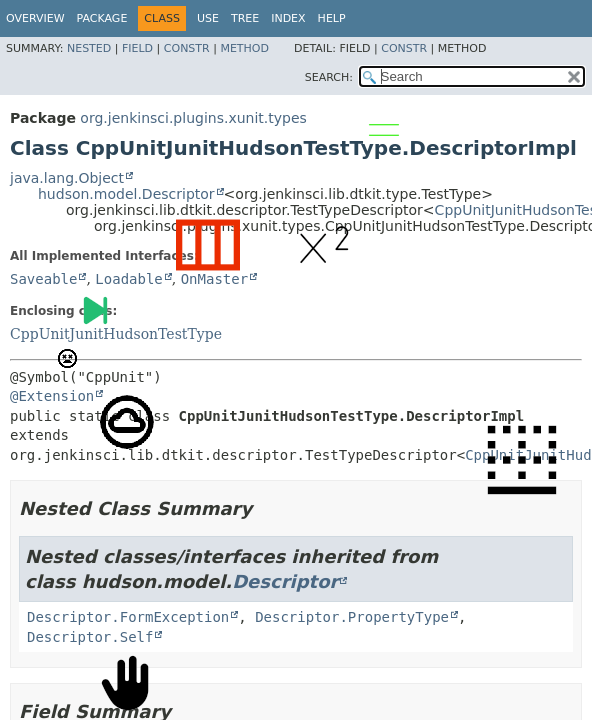 The height and width of the screenshot is (720, 592). Describe the element at coordinates (127, 422) in the screenshot. I see `access cloud storage` at that location.